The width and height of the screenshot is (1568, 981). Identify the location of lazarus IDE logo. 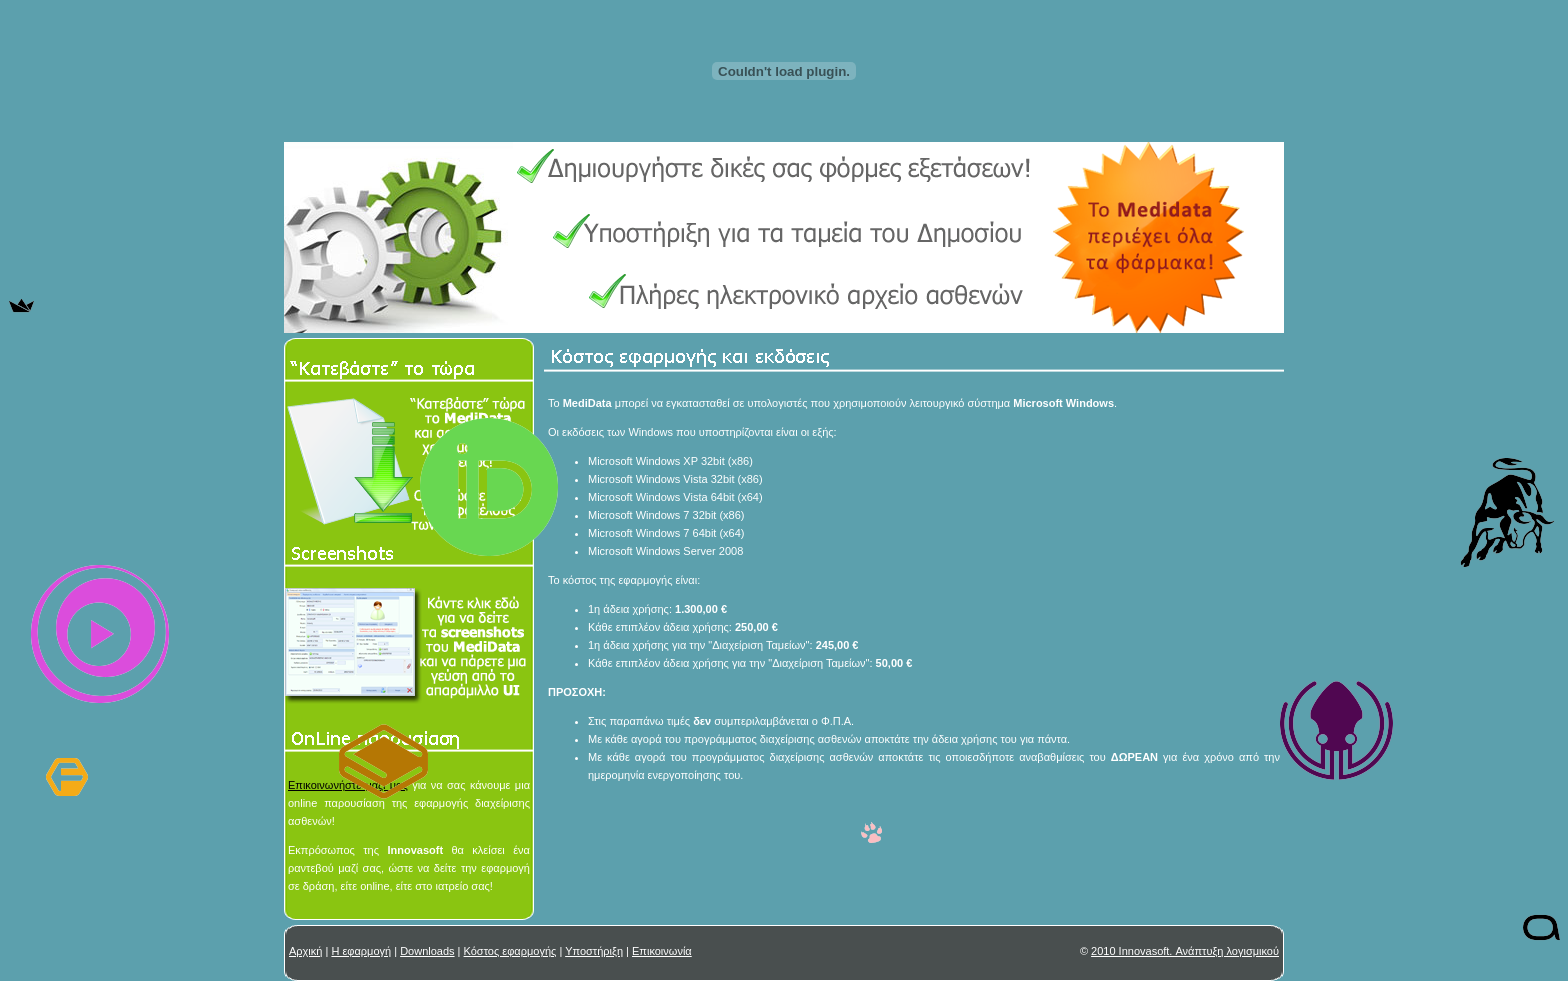
(871, 832).